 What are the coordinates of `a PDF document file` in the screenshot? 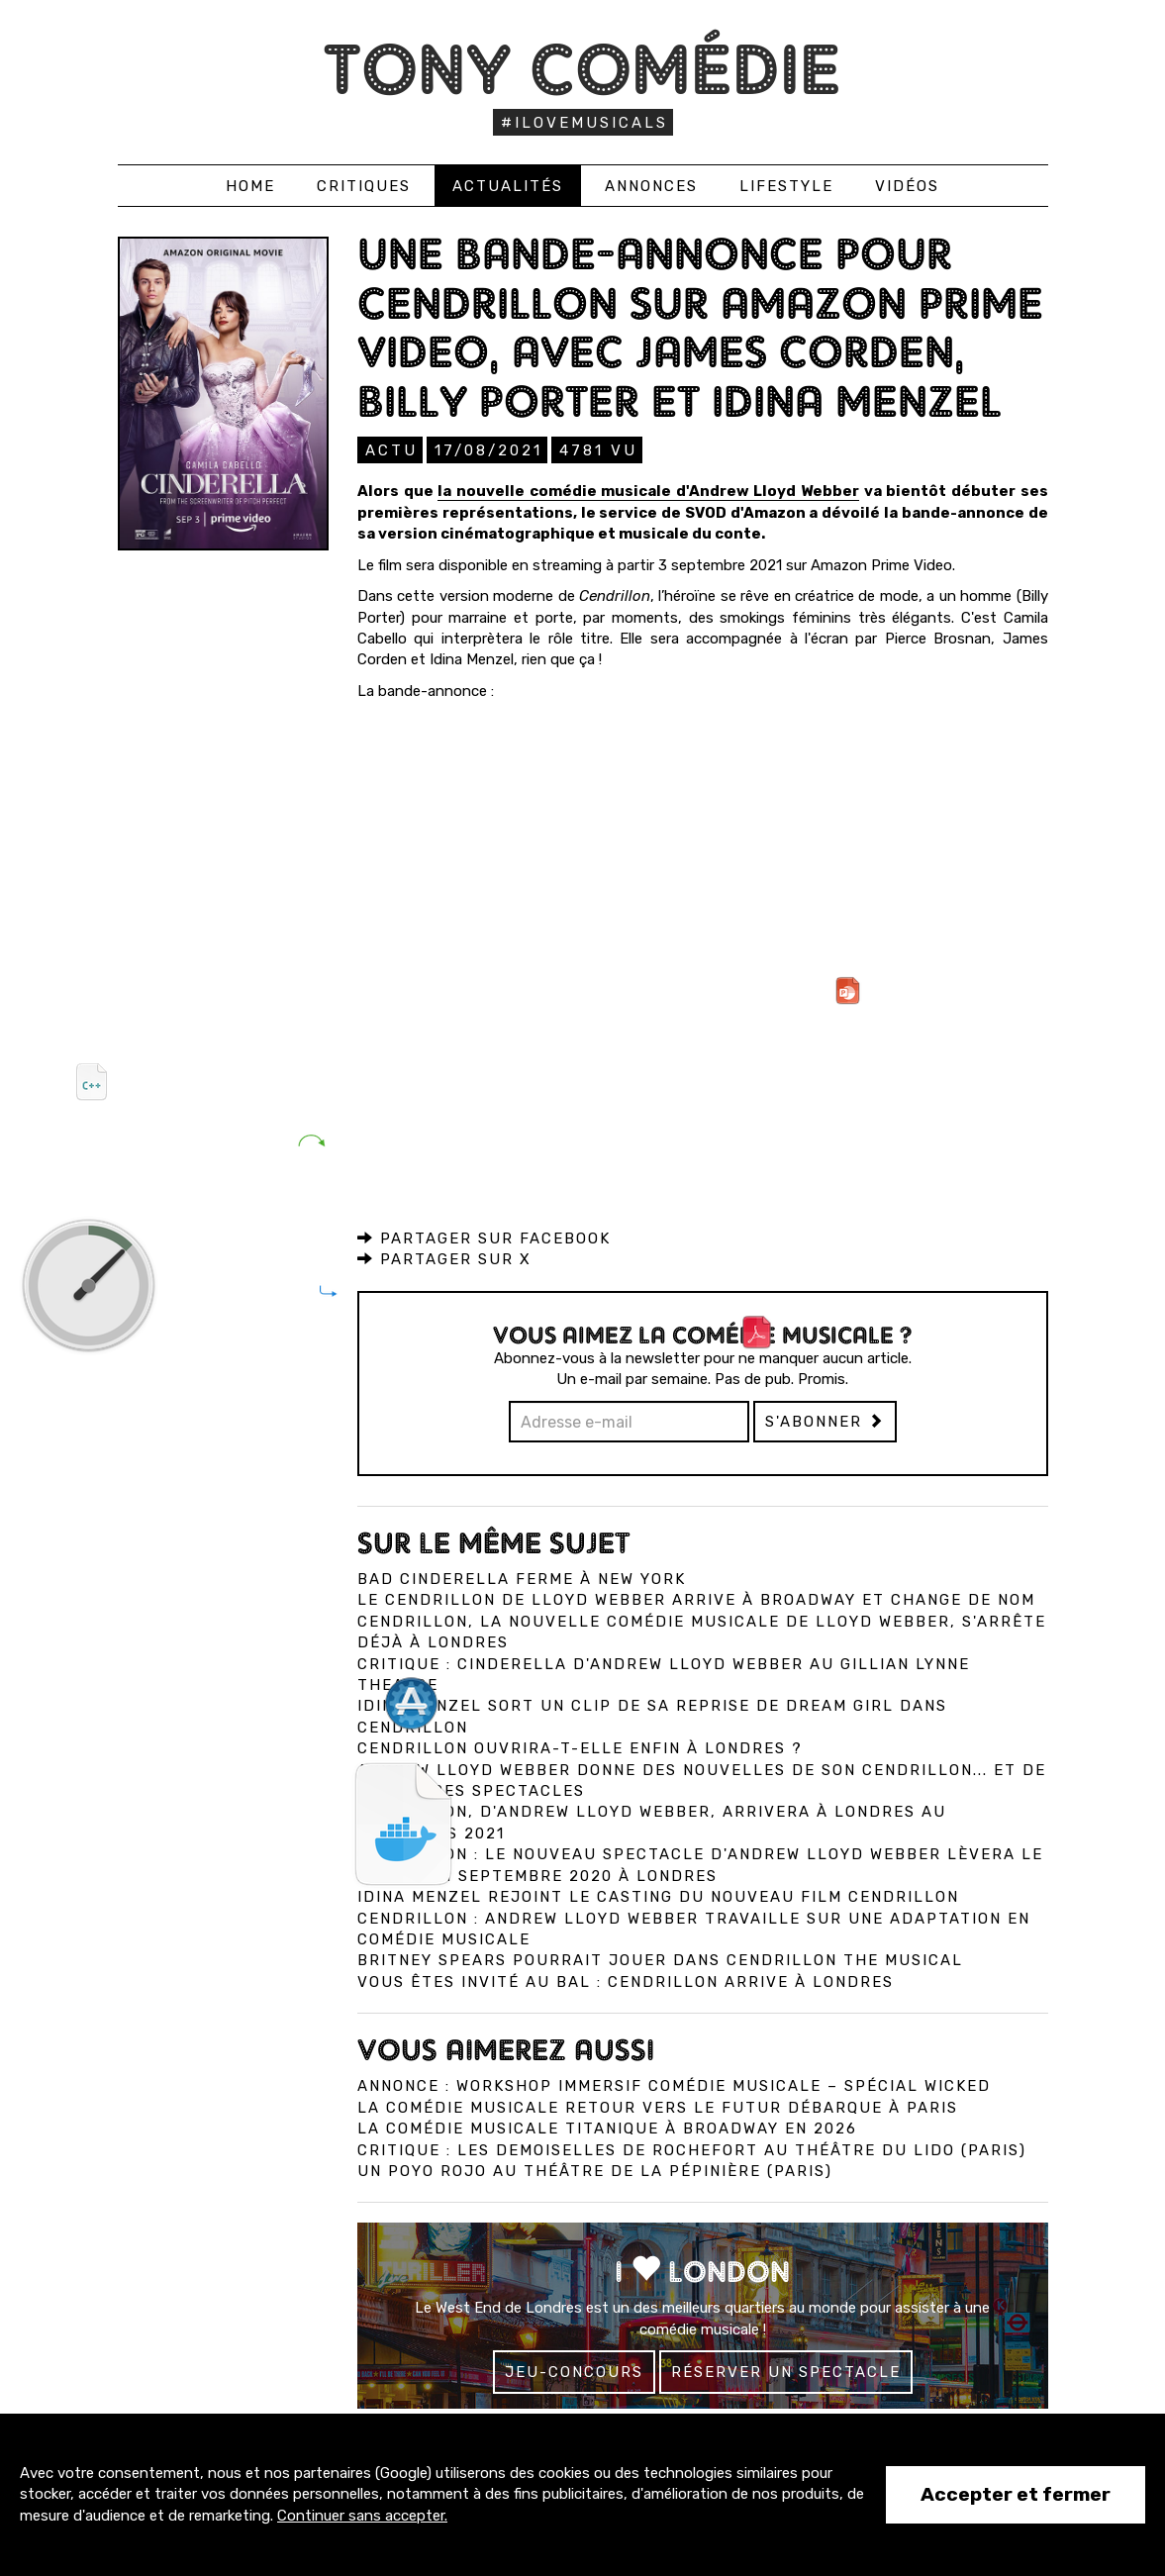 It's located at (756, 1332).